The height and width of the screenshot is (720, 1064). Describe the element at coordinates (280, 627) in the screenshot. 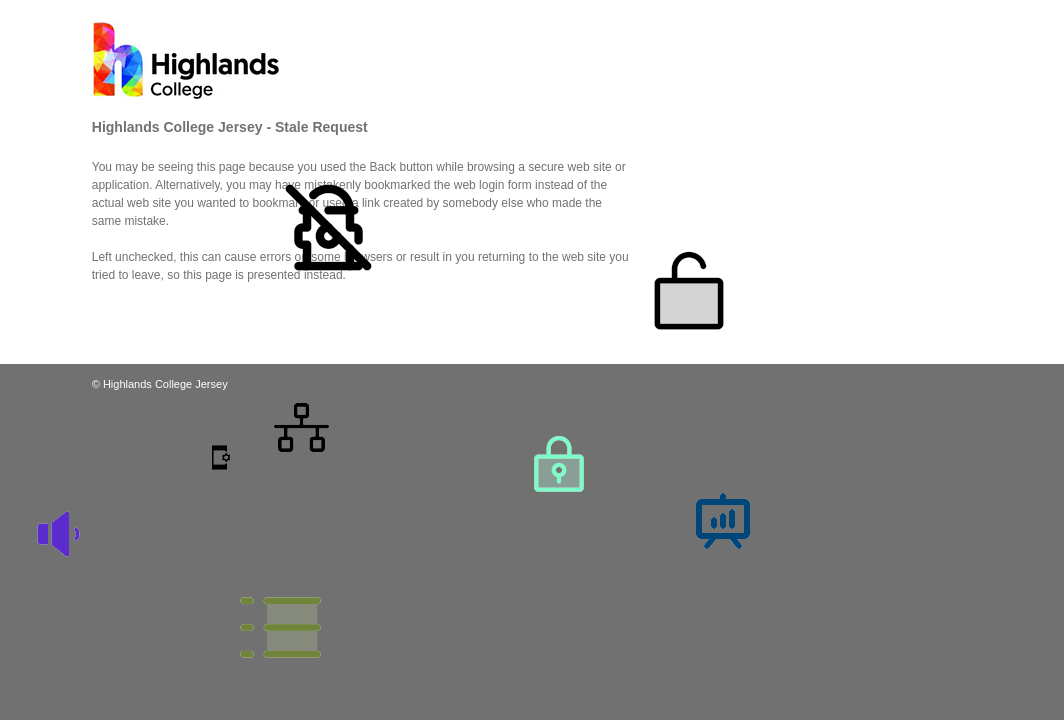

I see `view items in a list format` at that location.